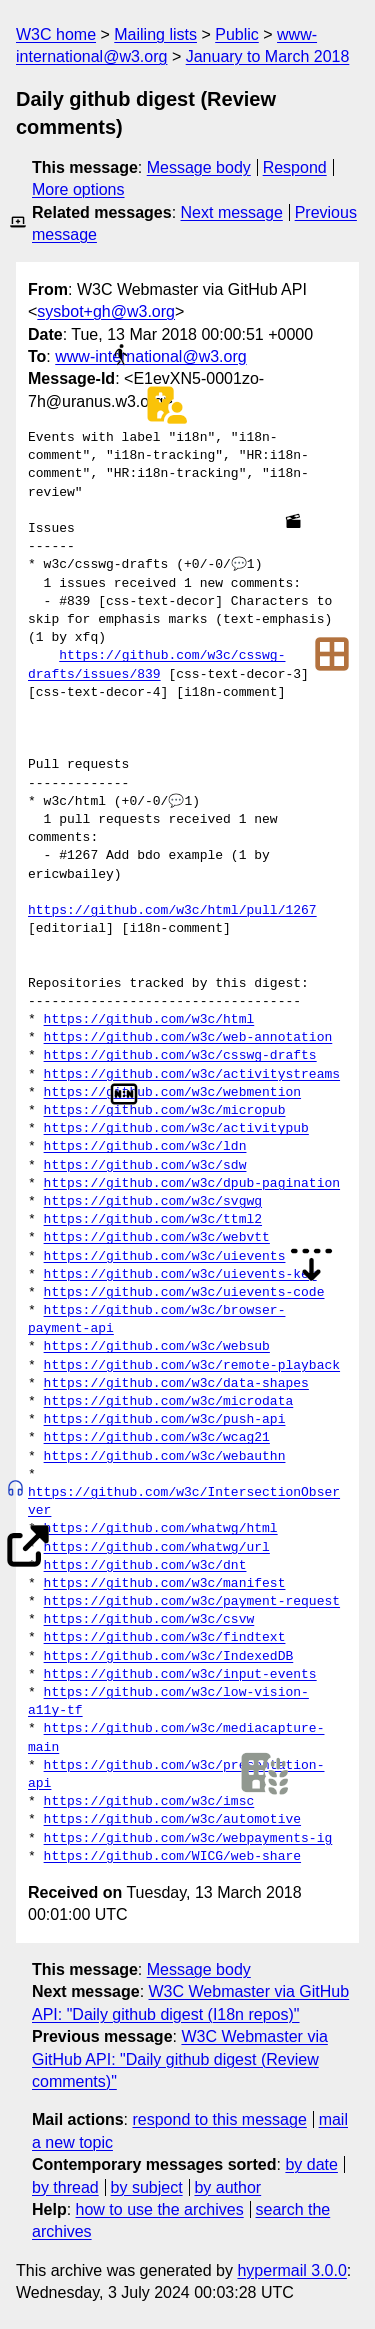 The width and height of the screenshot is (375, 2329). What do you see at coordinates (15, 1488) in the screenshot?
I see `listen to audio or music` at bounding box center [15, 1488].